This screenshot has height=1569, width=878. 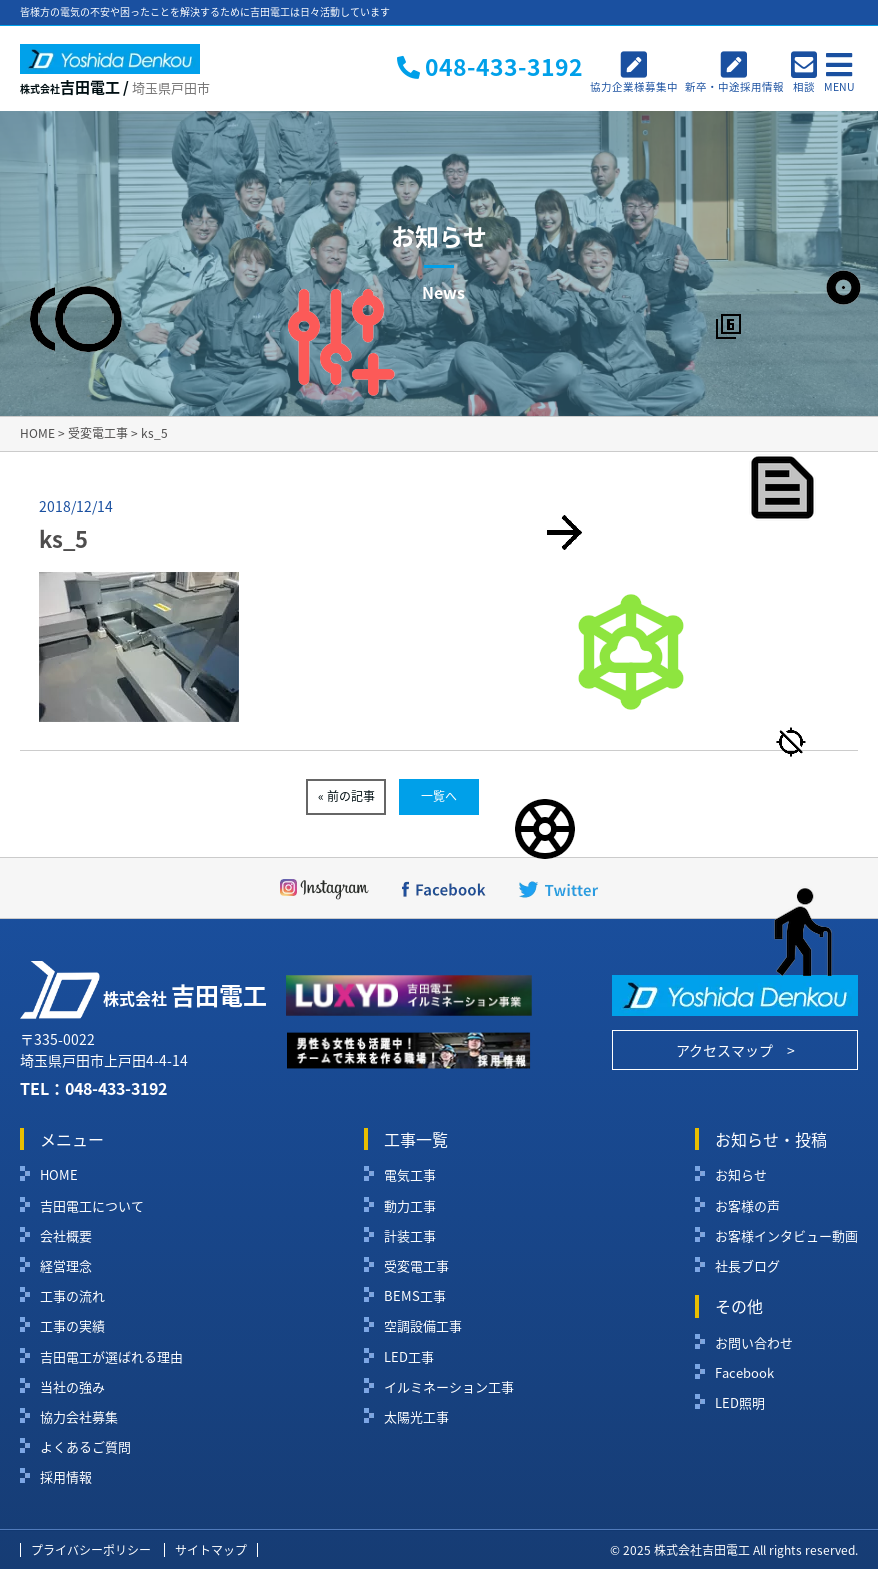 What do you see at coordinates (76, 319) in the screenshot?
I see `view toll or payment information` at bounding box center [76, 319].